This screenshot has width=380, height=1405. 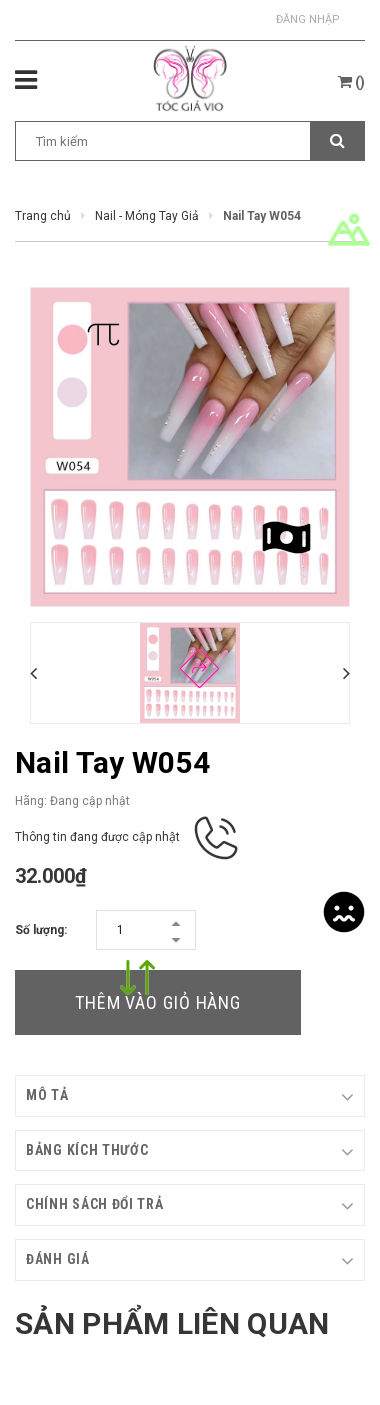 I want to click on view payment or transaction history, so click(x=286, y=537).